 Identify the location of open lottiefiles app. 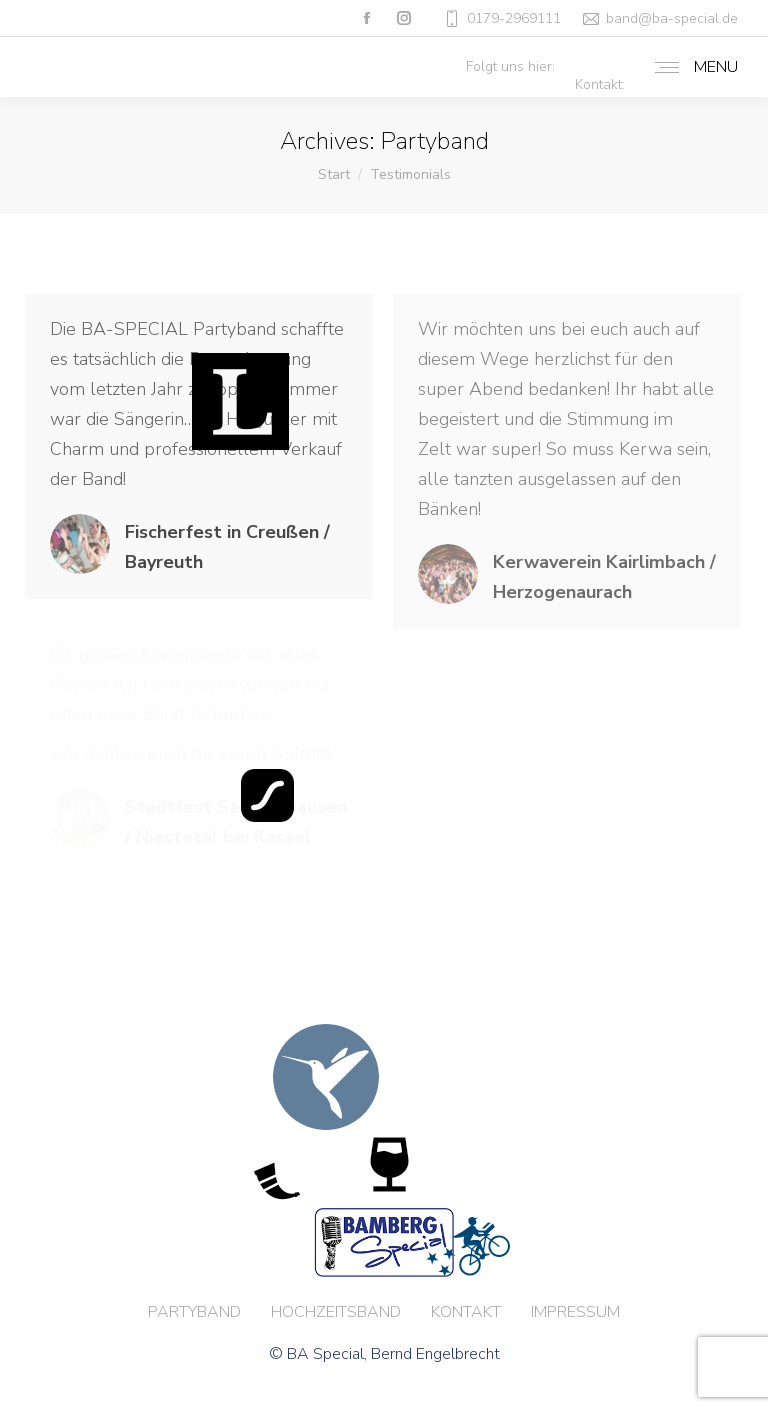
(267, 795).